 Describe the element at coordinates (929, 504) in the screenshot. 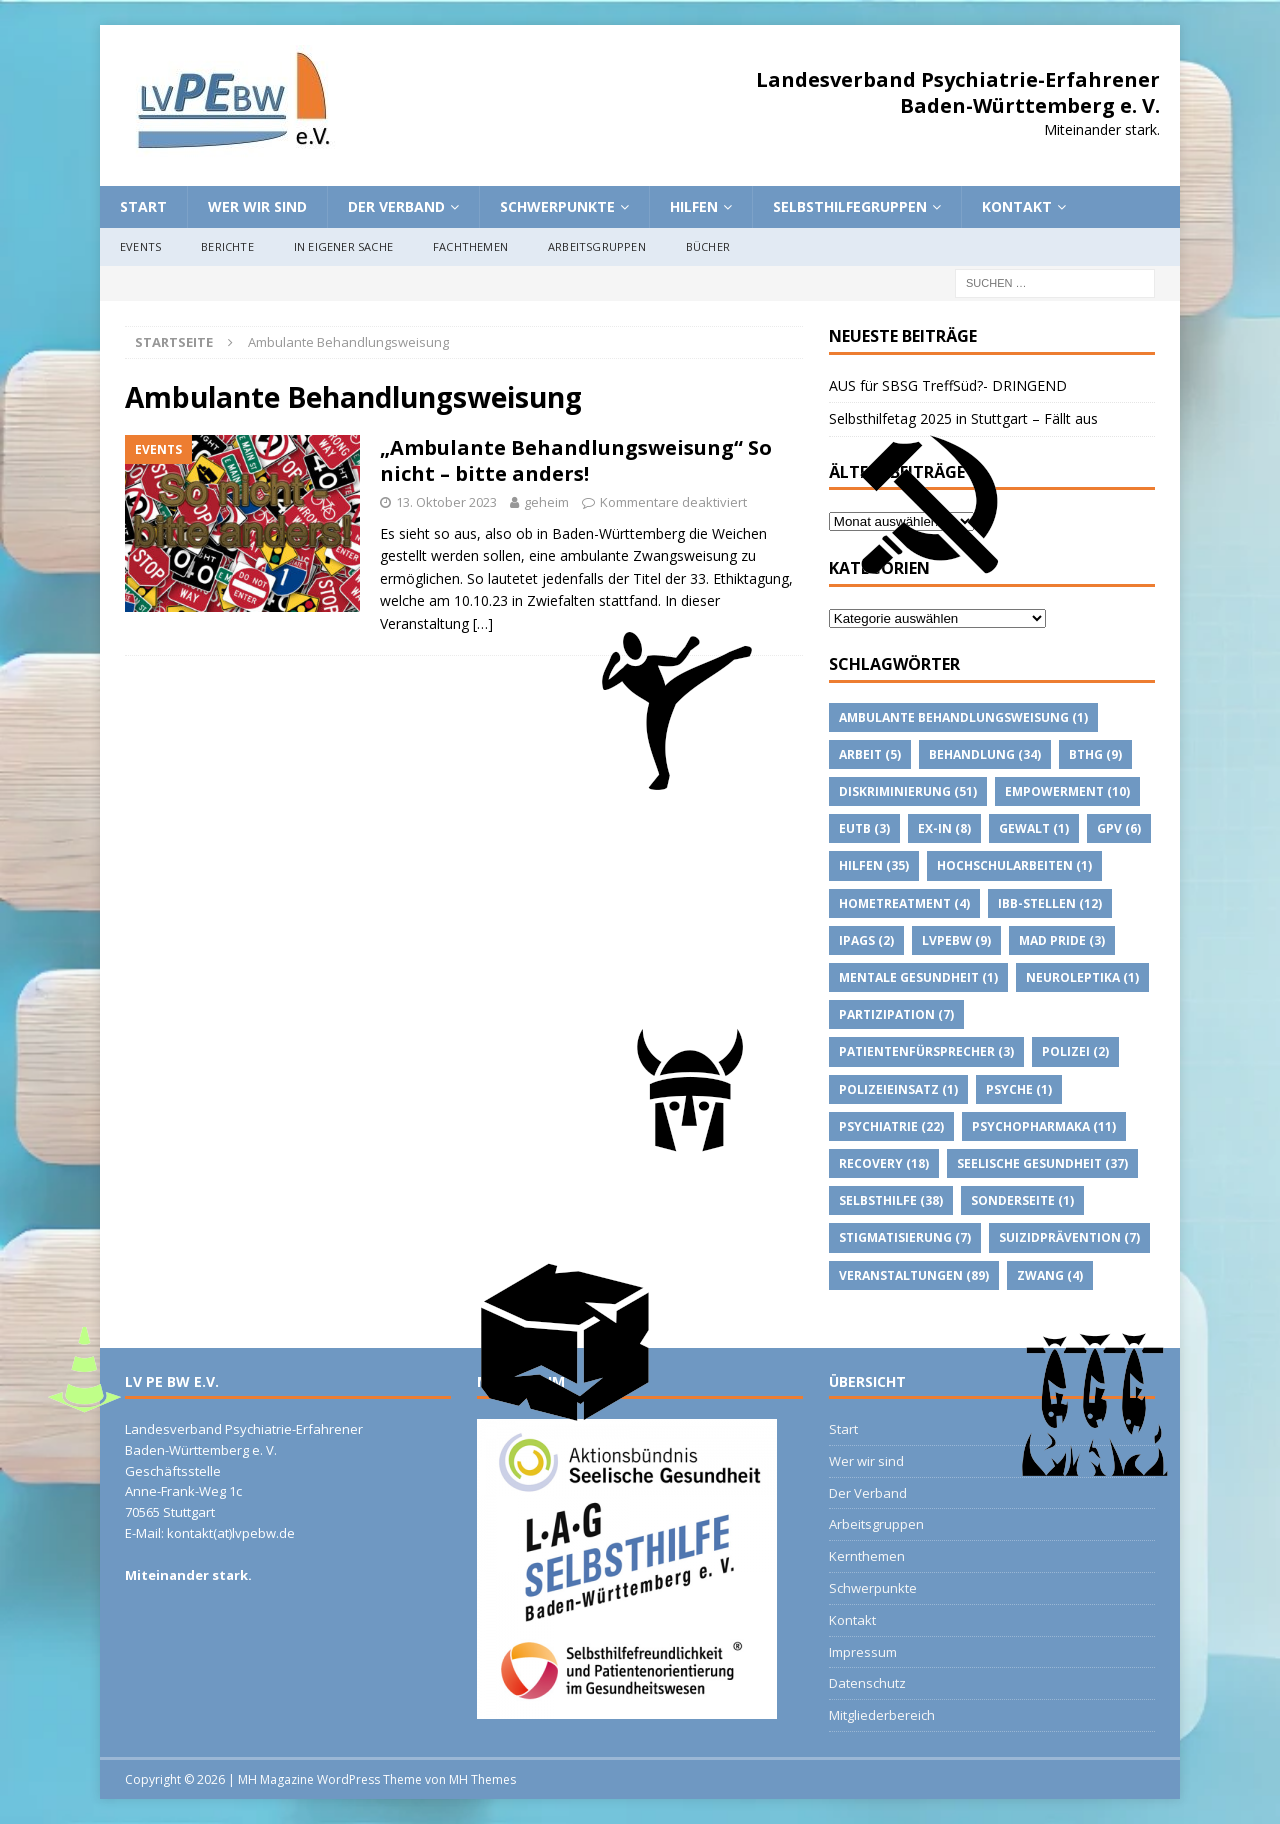

I see `communist or socialist themed content or game faction` at that location.